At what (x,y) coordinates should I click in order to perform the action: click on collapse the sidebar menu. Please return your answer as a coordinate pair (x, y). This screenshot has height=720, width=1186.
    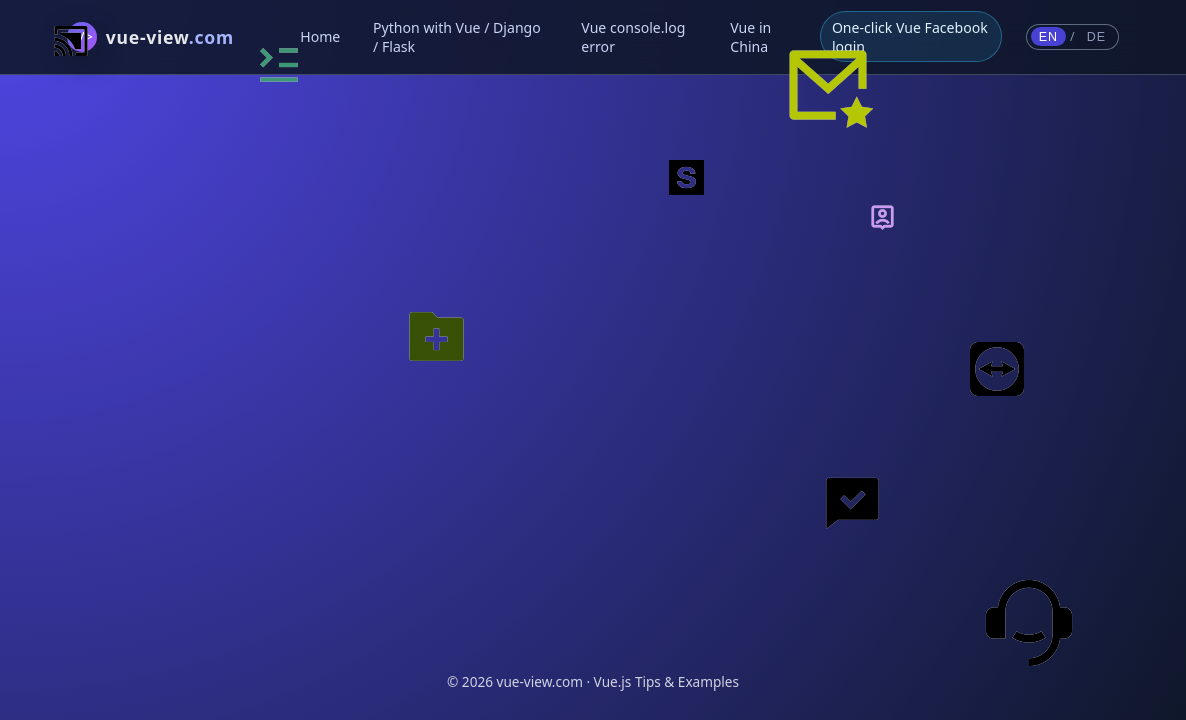
    Looking at the image, I should click on (279, 65).